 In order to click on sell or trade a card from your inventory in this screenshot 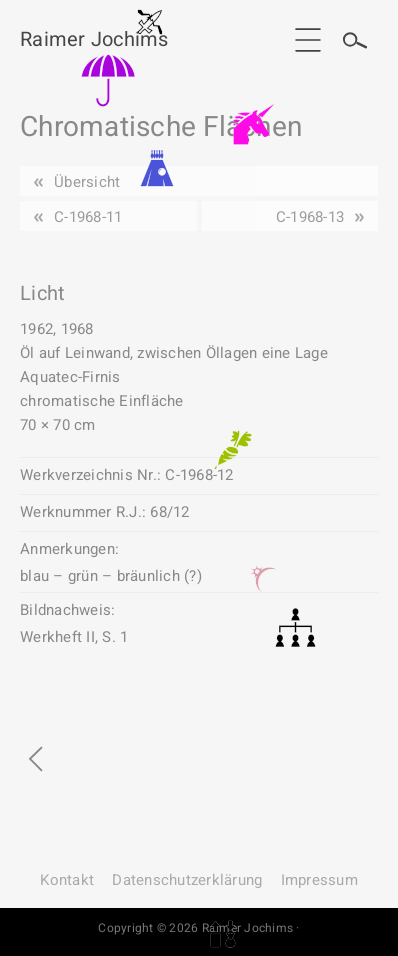, I will do `click(223, 934)`.